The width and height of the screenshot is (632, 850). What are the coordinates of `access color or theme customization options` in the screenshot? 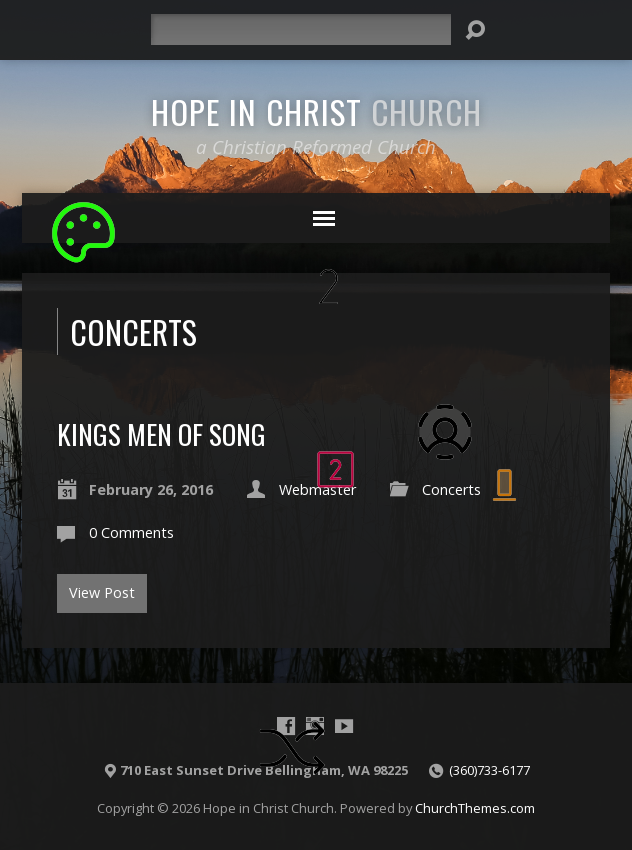 It's located at (83, 233).